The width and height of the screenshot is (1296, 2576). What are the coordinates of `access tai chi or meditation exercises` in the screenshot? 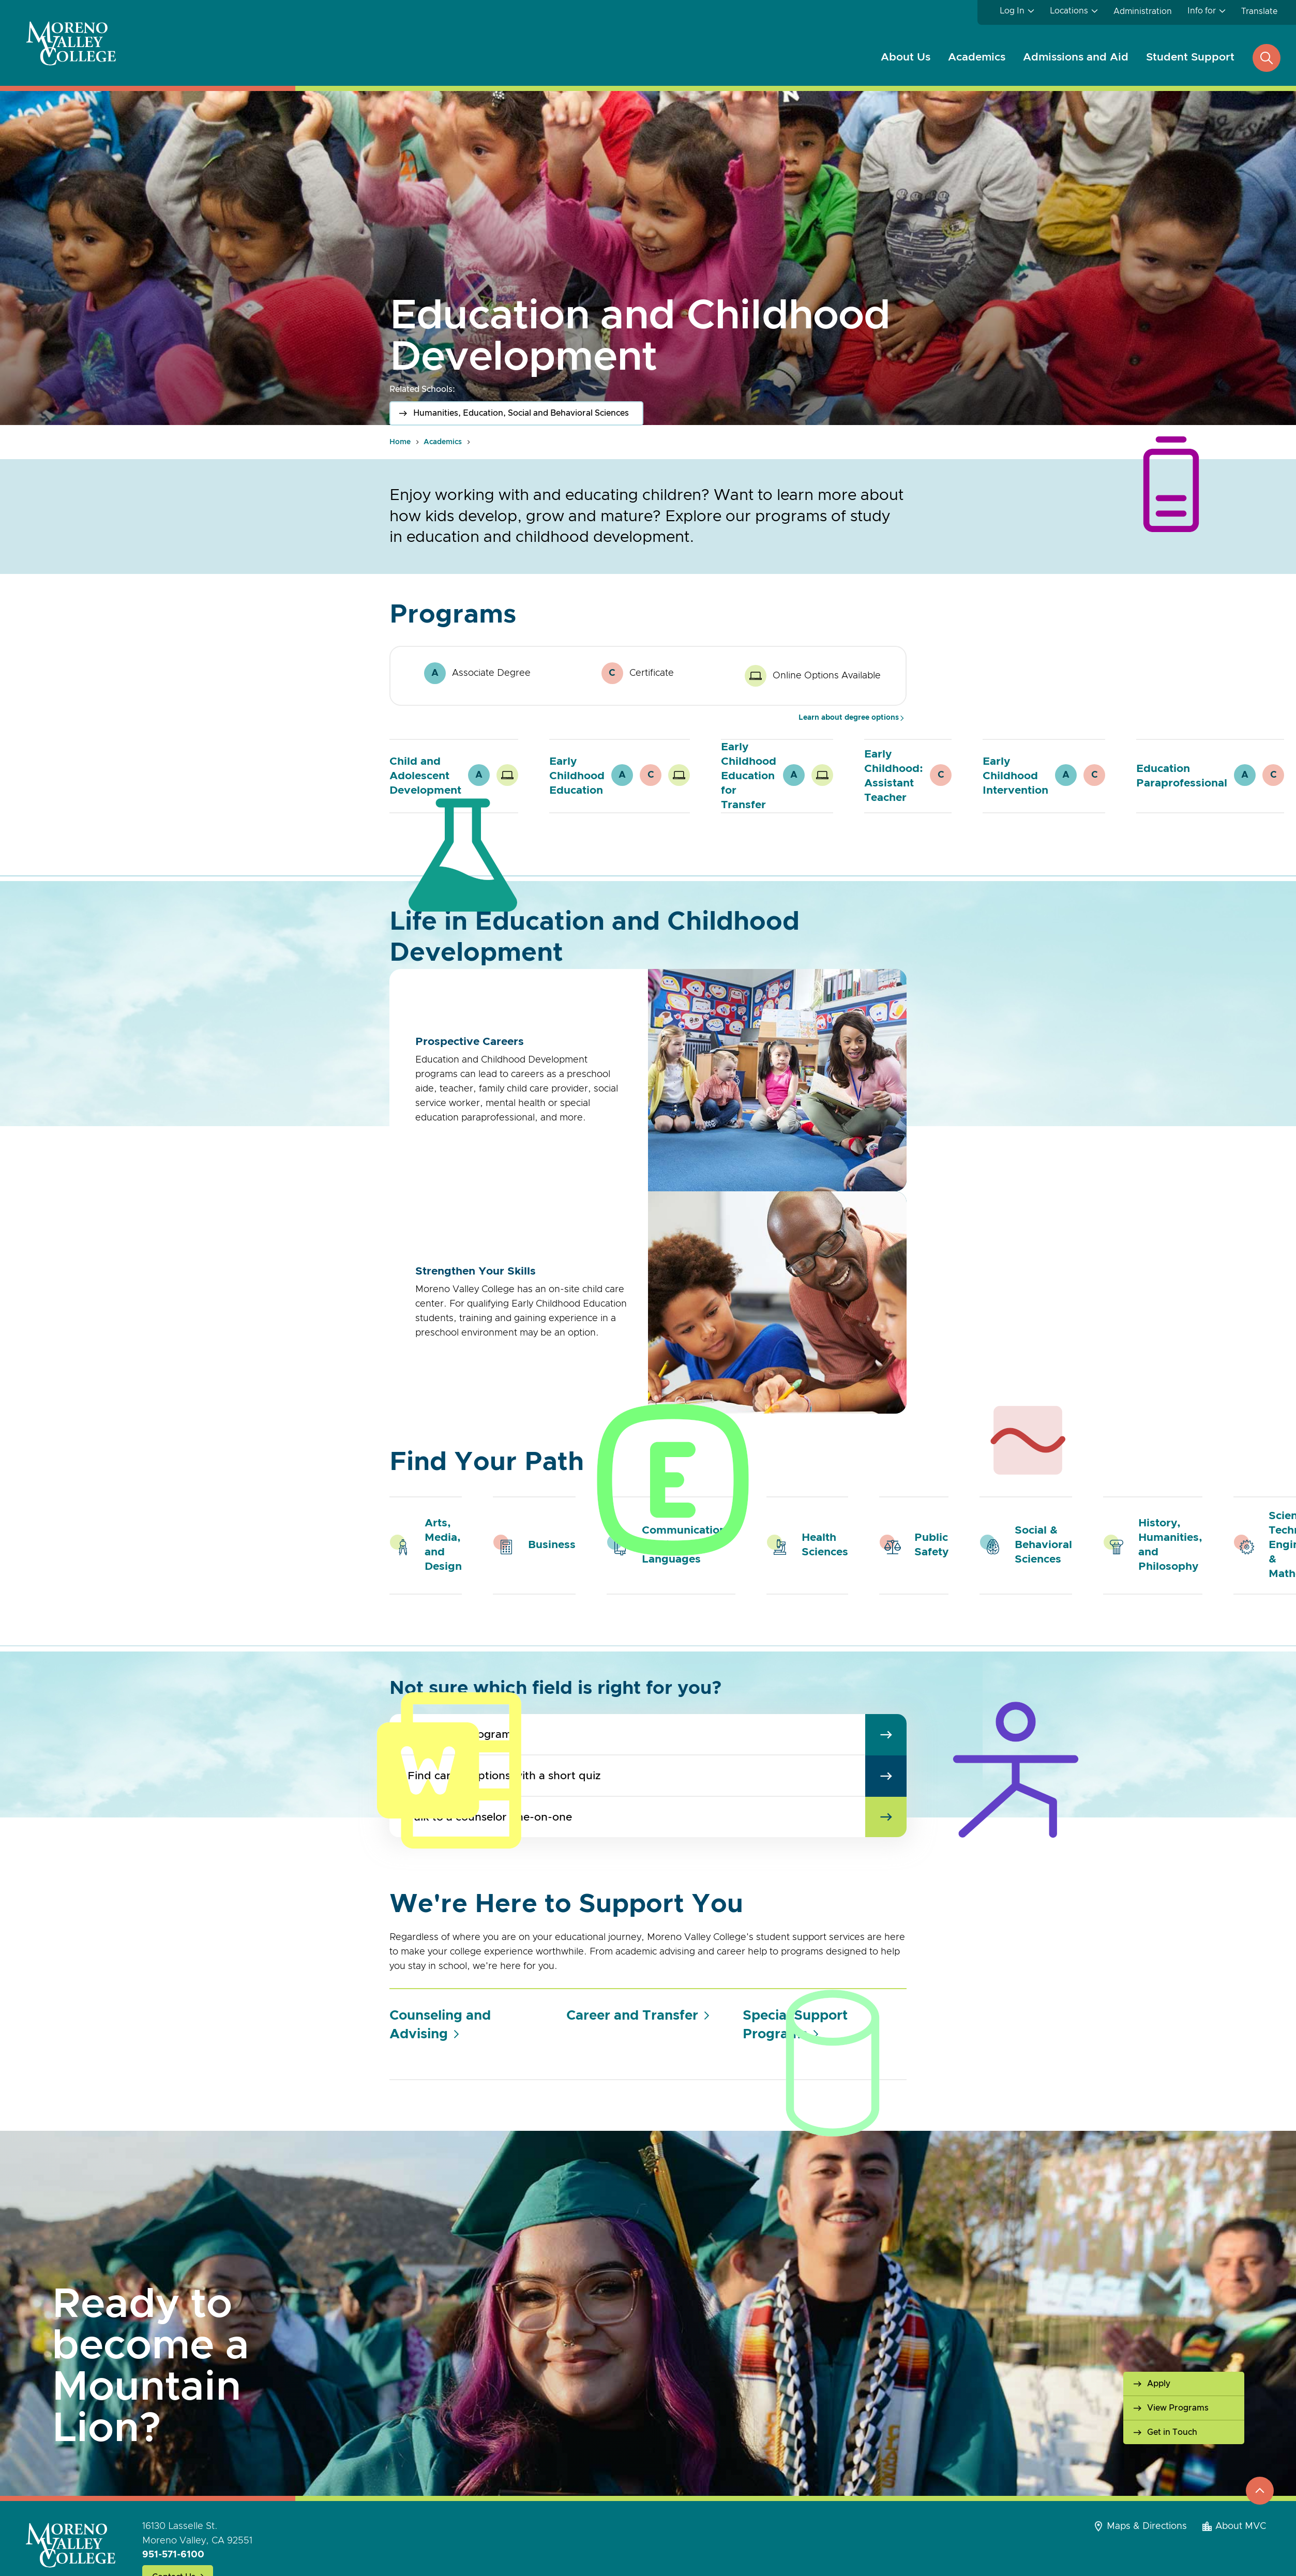 It's located at (1016, 1775).